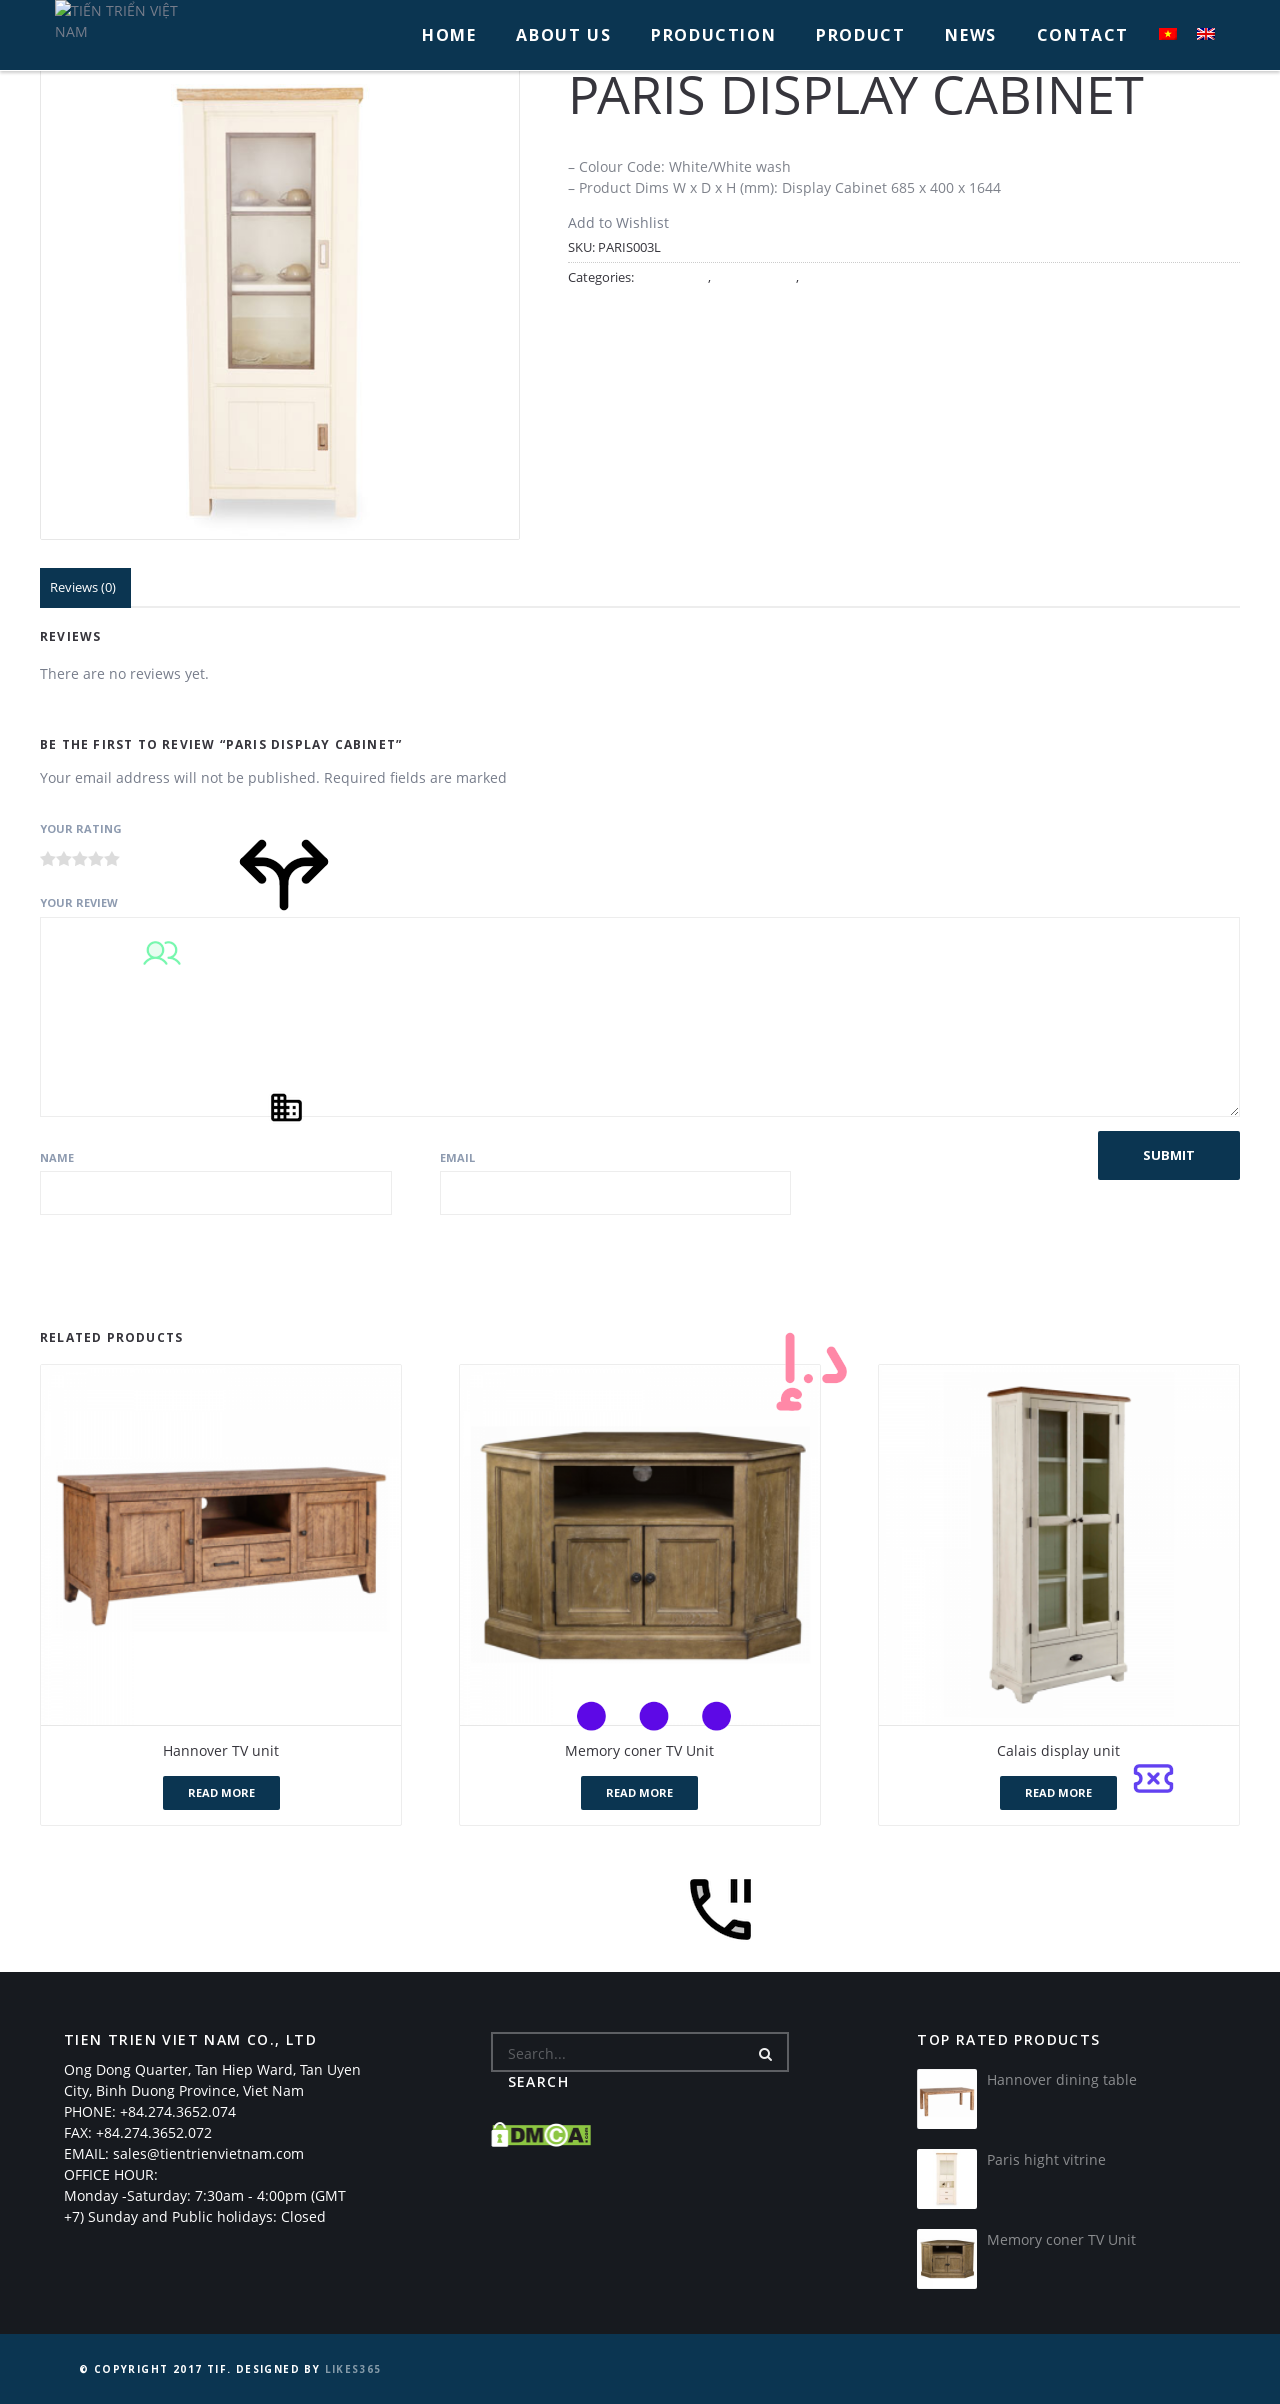 The image size is (1280, 2404). What do you see at coordinates (284, 875) in the screenshot?
I see `switch or swap between two items` at bounding box center [284, 875].